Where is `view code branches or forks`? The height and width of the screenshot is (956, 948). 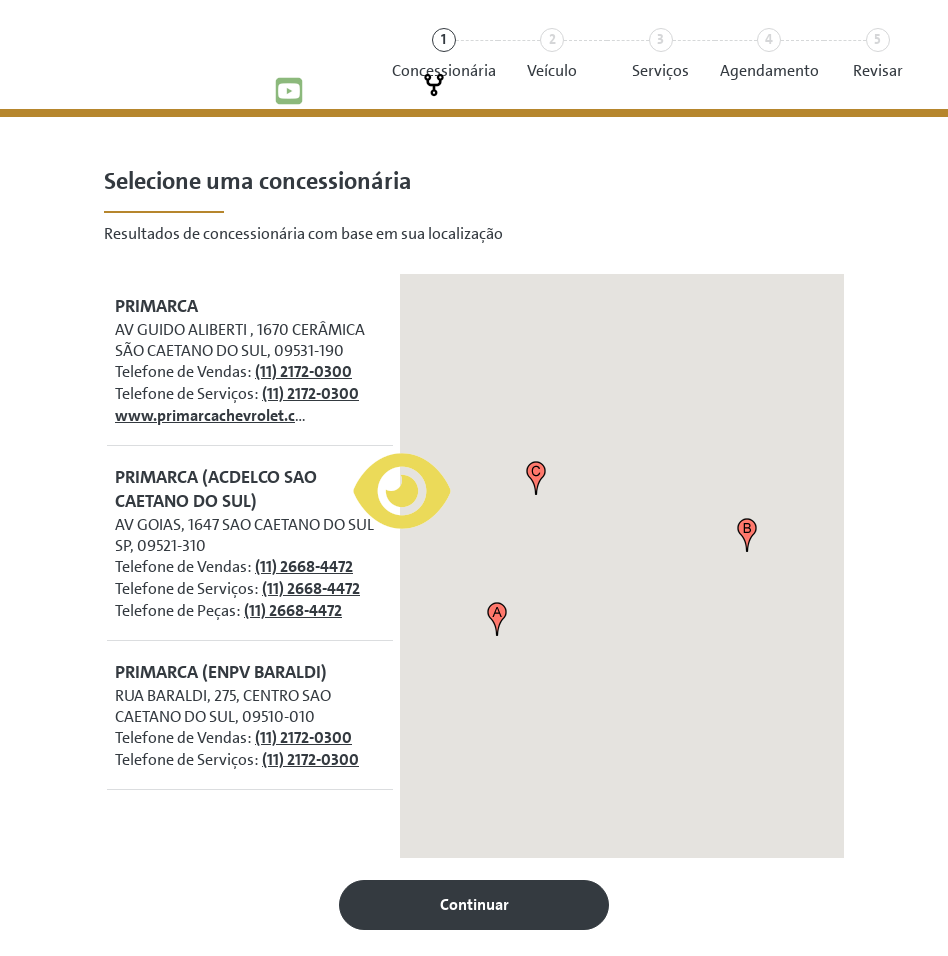 view code branches or forks is located at coordinates (434, 85).